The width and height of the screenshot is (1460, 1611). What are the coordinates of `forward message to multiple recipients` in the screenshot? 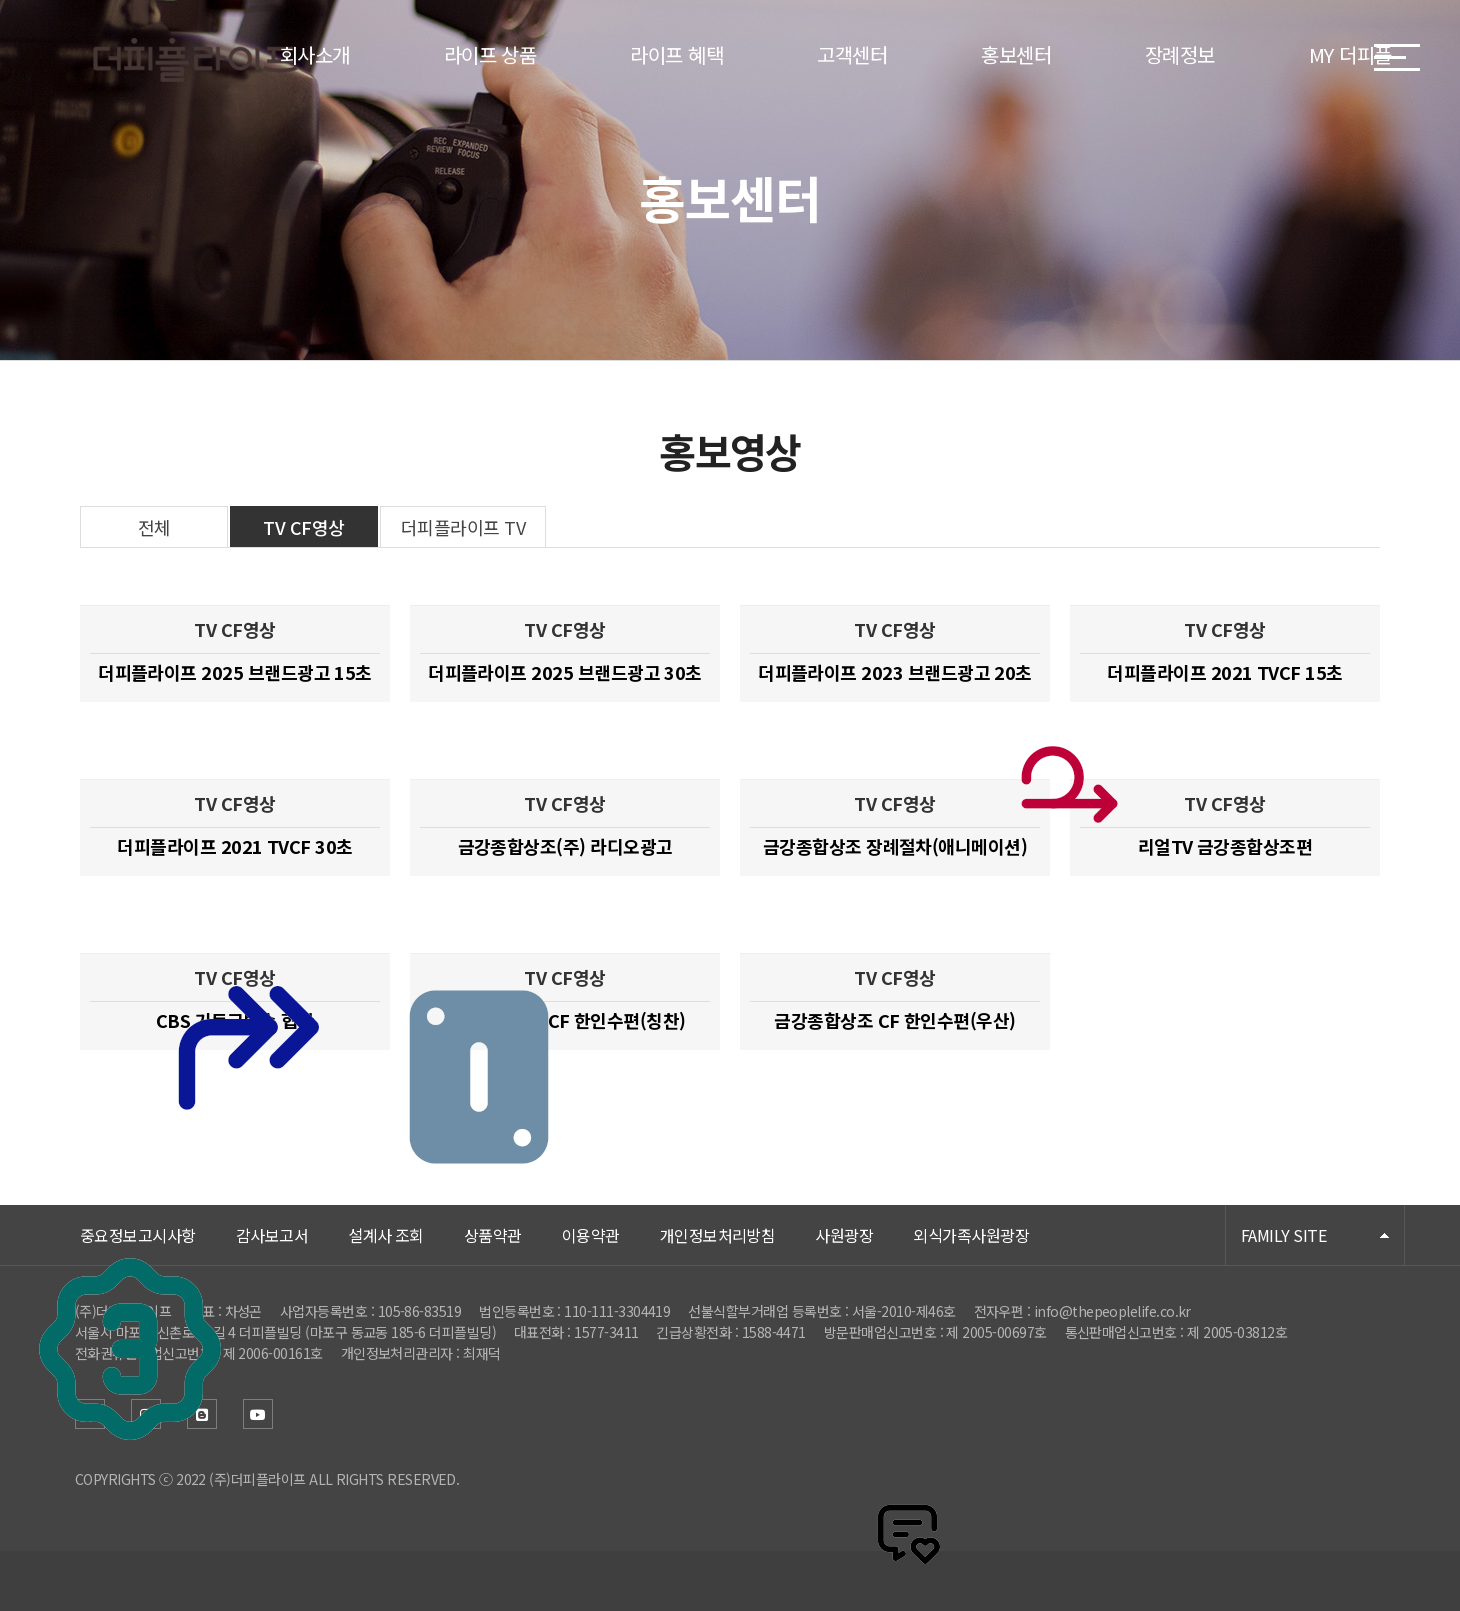 It's located at (253, 1052).